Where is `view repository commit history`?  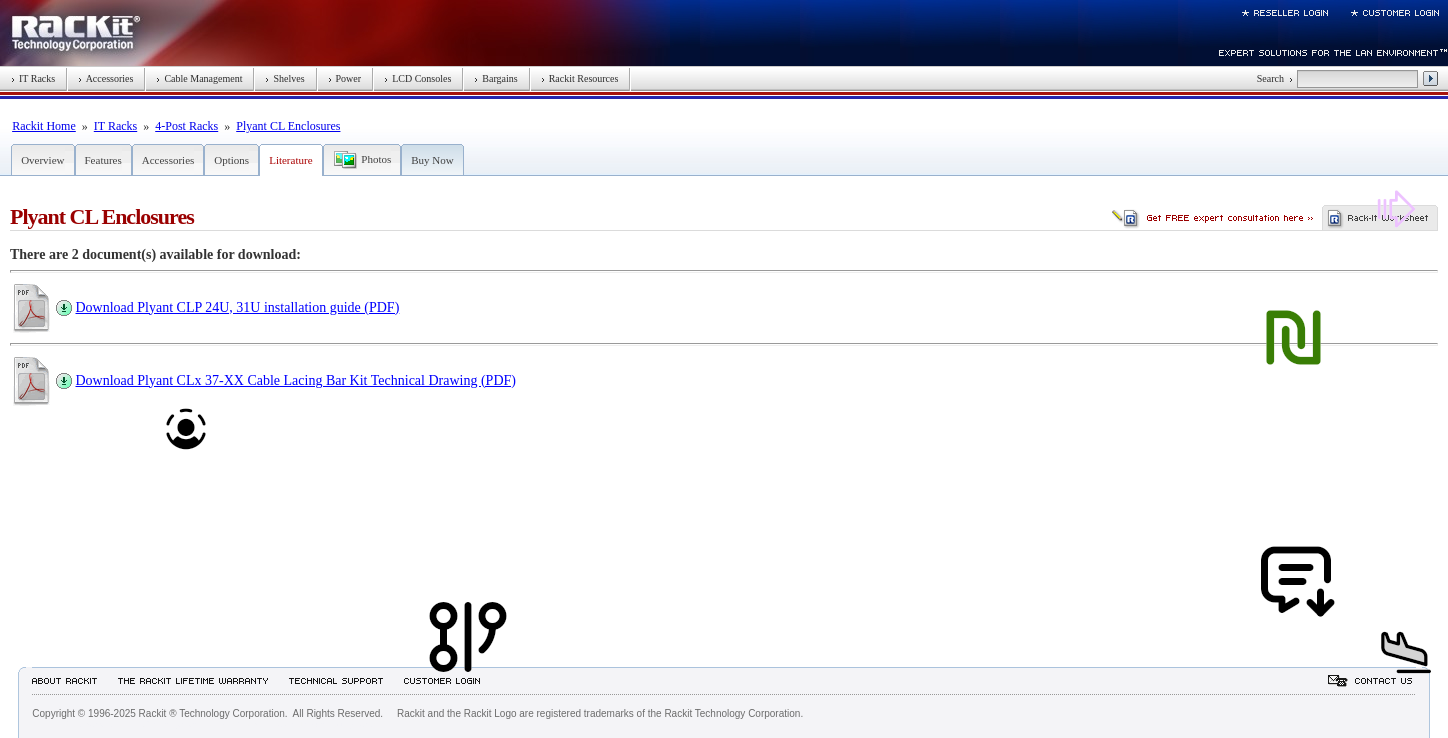
view repository commit history is located at coordinates (468, 637).